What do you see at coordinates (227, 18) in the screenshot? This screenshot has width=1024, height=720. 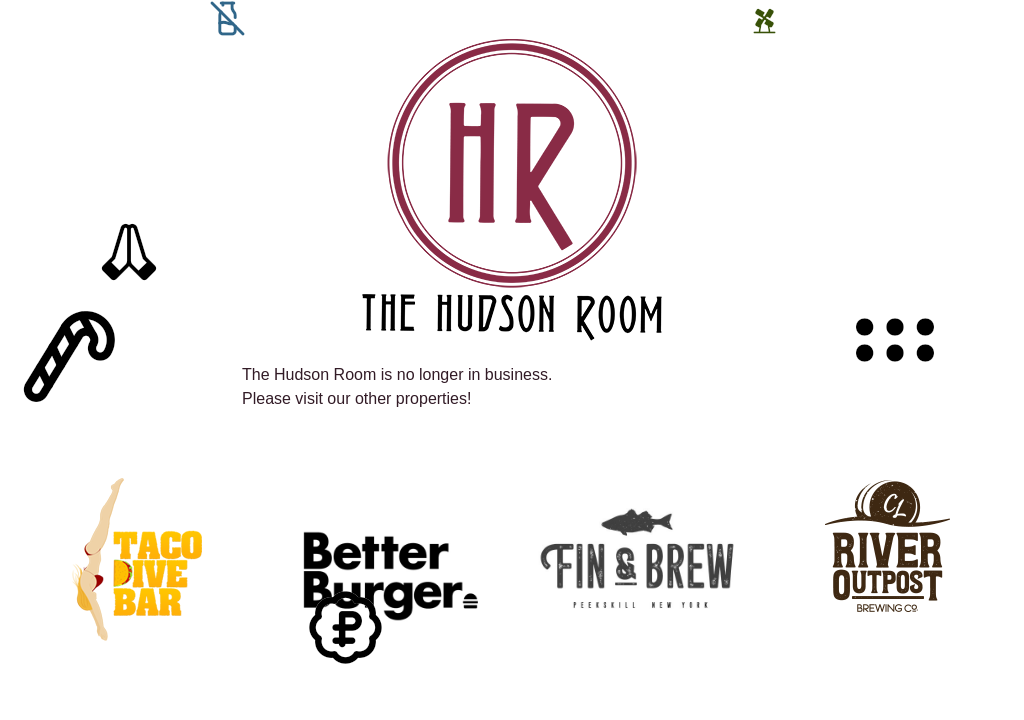 I see `indicates dairy-free or no milk option` at bounding box center [227, 18].